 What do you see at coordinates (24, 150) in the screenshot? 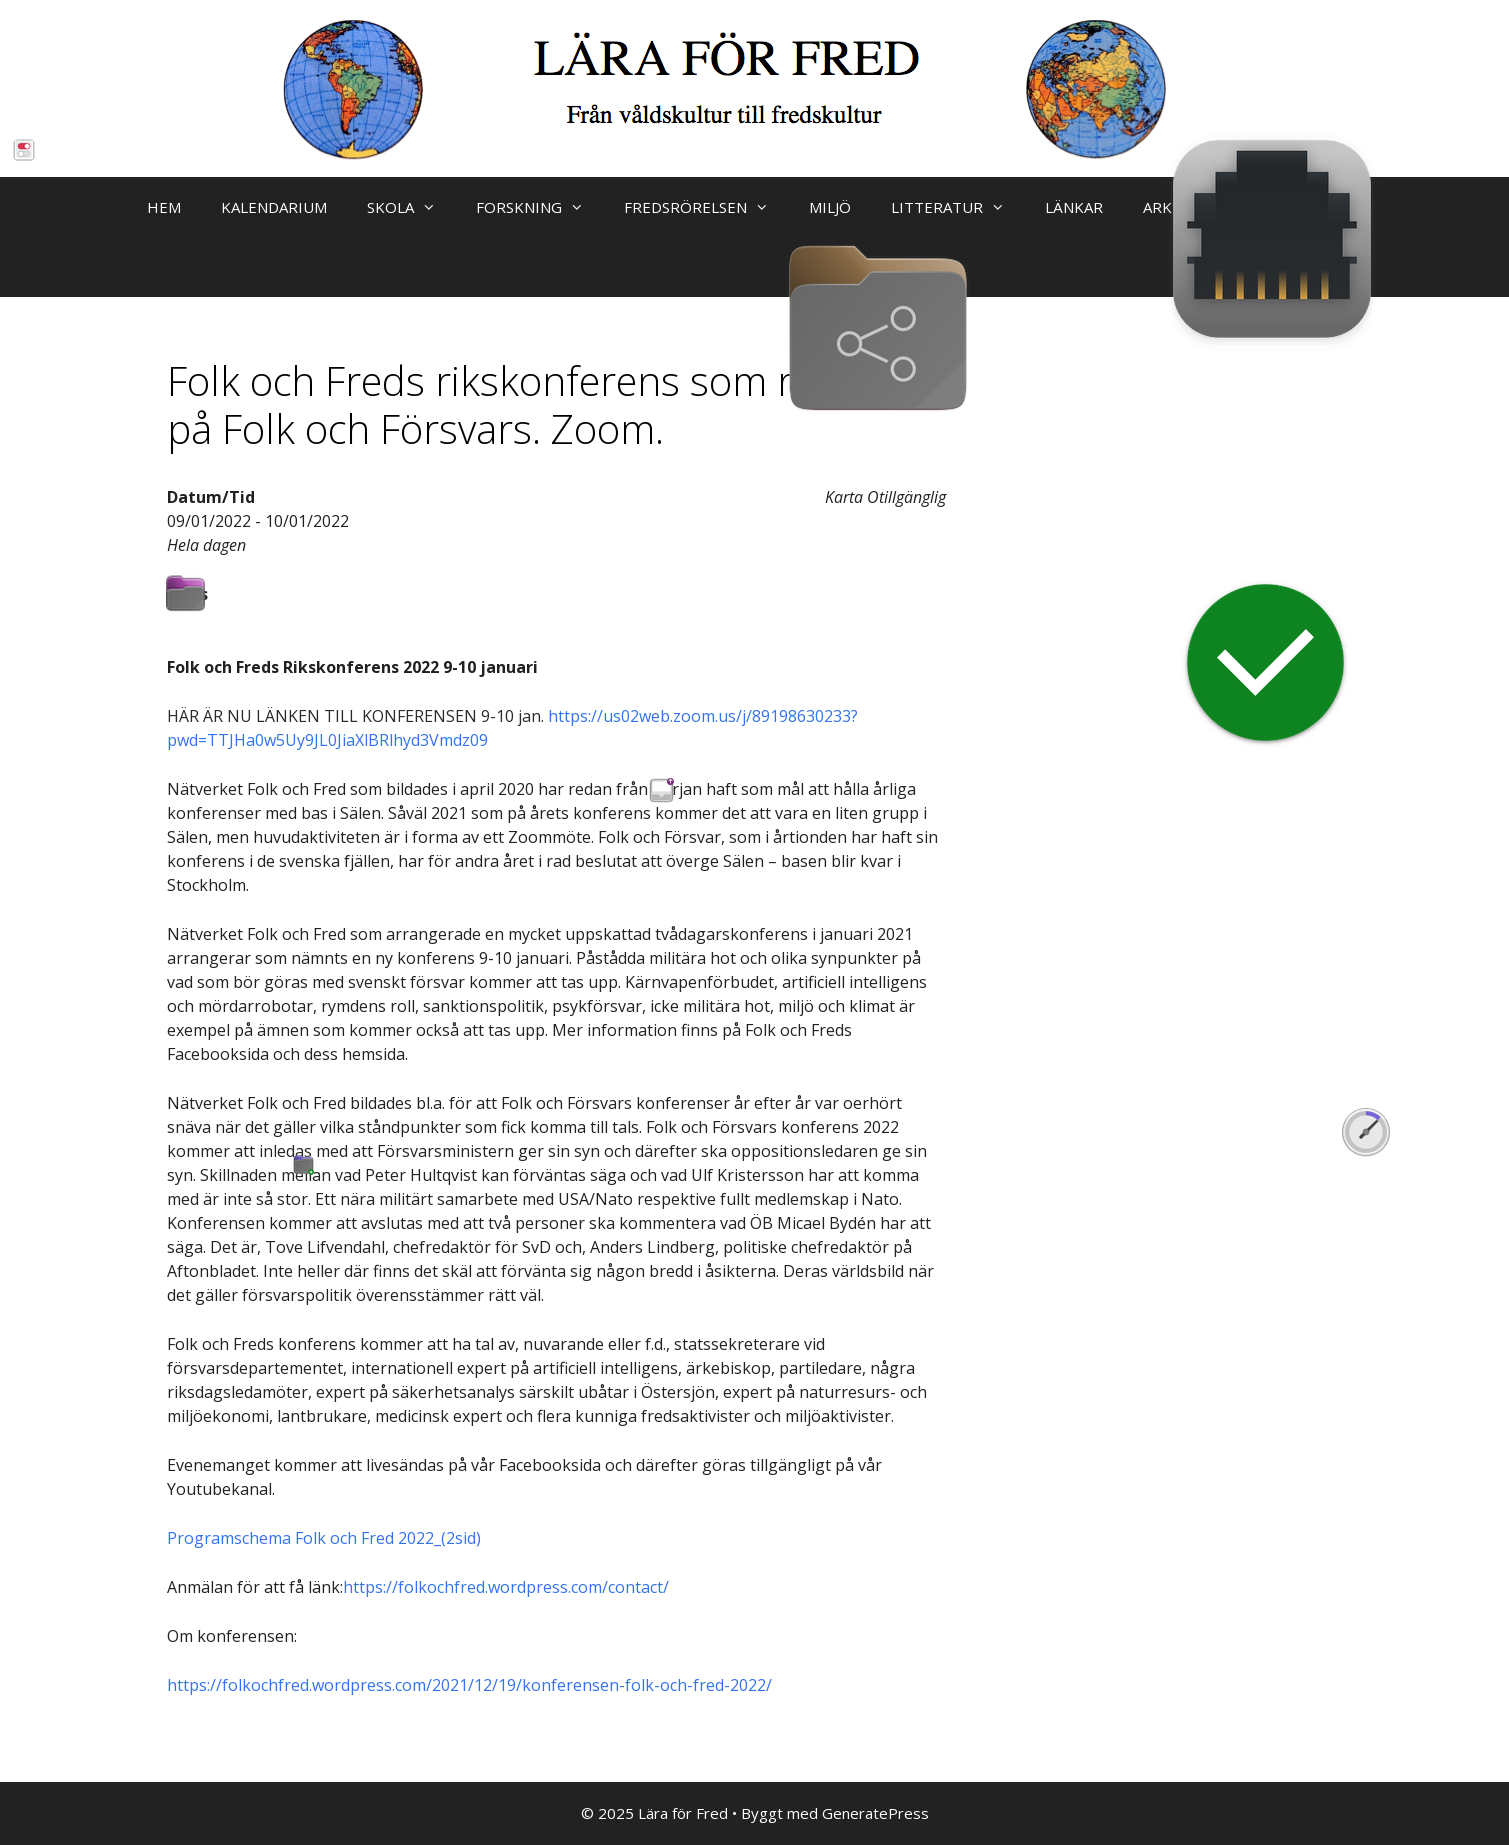
I see `open gnome tweaks to customize system settings` at bounding box center [24, 150].